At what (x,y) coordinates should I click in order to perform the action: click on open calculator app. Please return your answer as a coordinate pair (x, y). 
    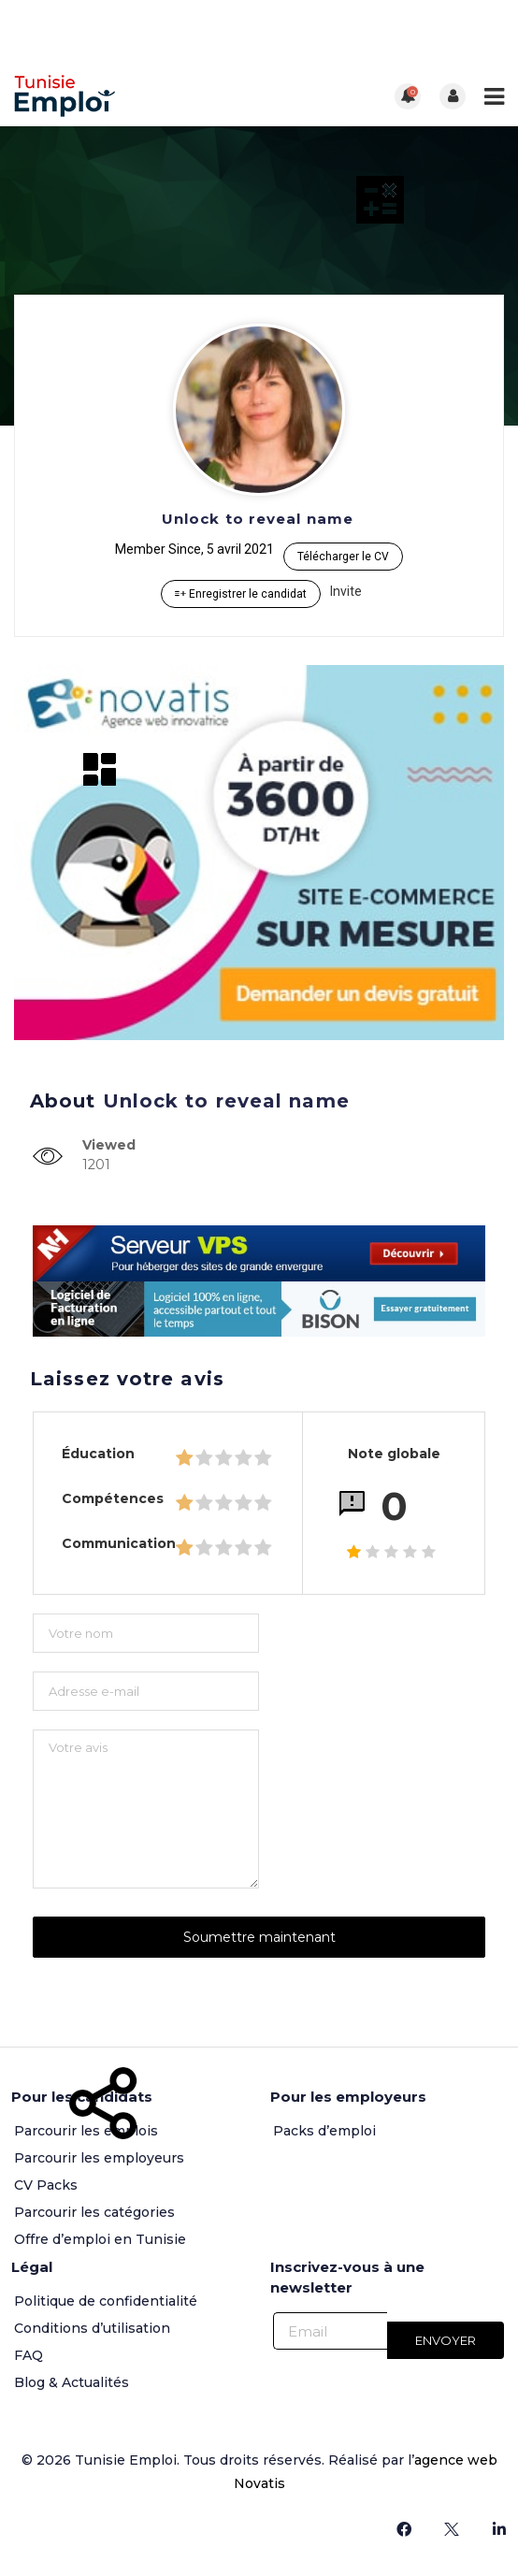
    Looking at the image, I should click on (380, 199).